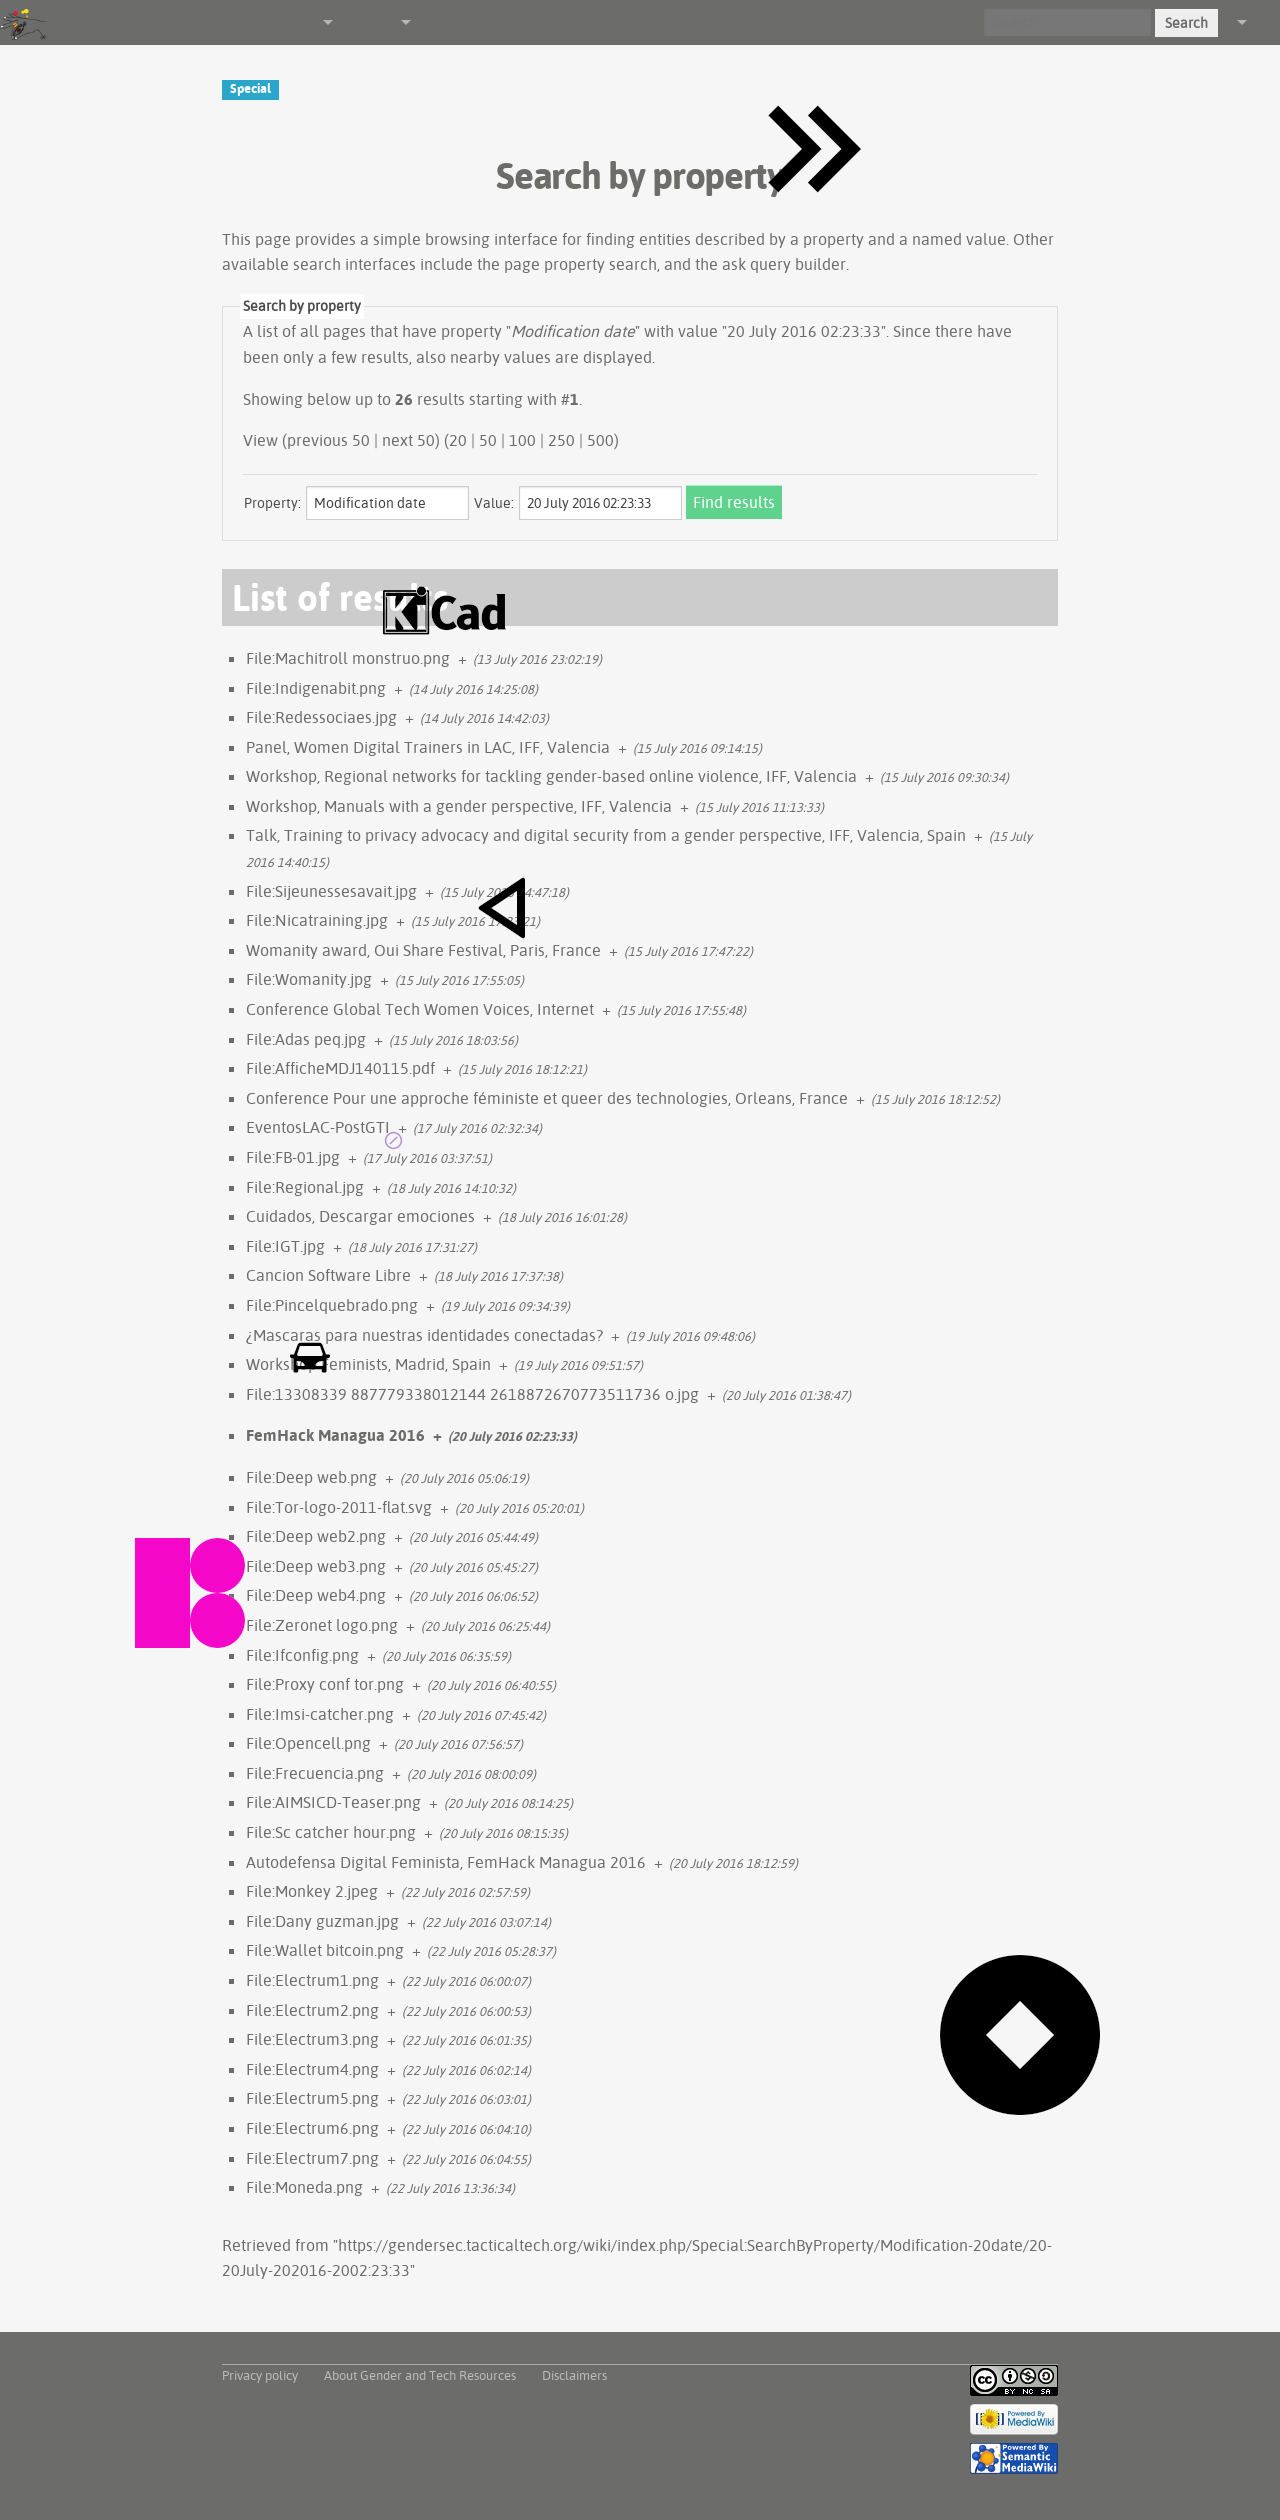 The image size is (1280, 2520). Describe the element at coordinates (190, 1593) in the screenshot. I see `icons8 logo` at that location.